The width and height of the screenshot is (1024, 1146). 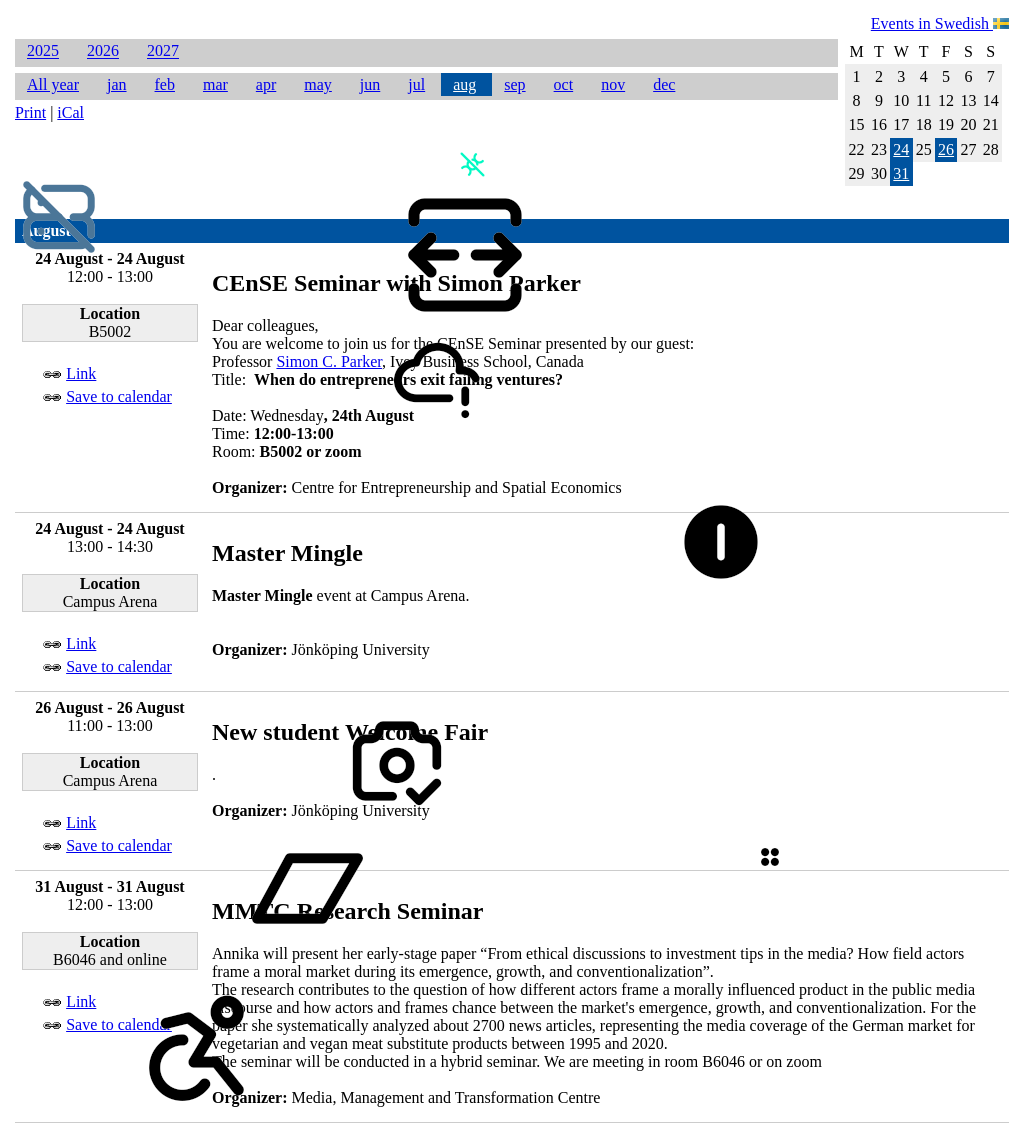 I want to click on accessibility options or settings, so click(x=199, y=1045).